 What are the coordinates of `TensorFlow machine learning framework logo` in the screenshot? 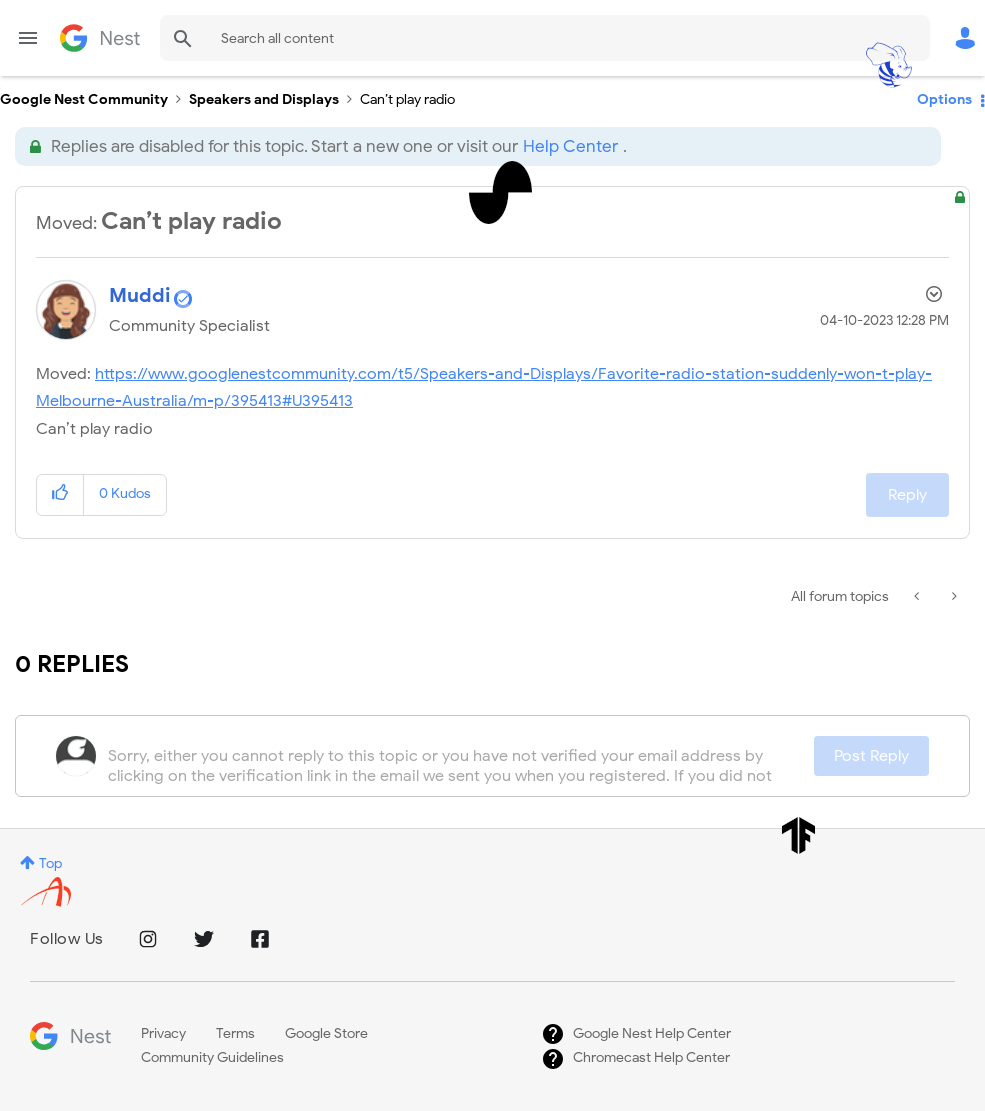 It's located at (798, 835).